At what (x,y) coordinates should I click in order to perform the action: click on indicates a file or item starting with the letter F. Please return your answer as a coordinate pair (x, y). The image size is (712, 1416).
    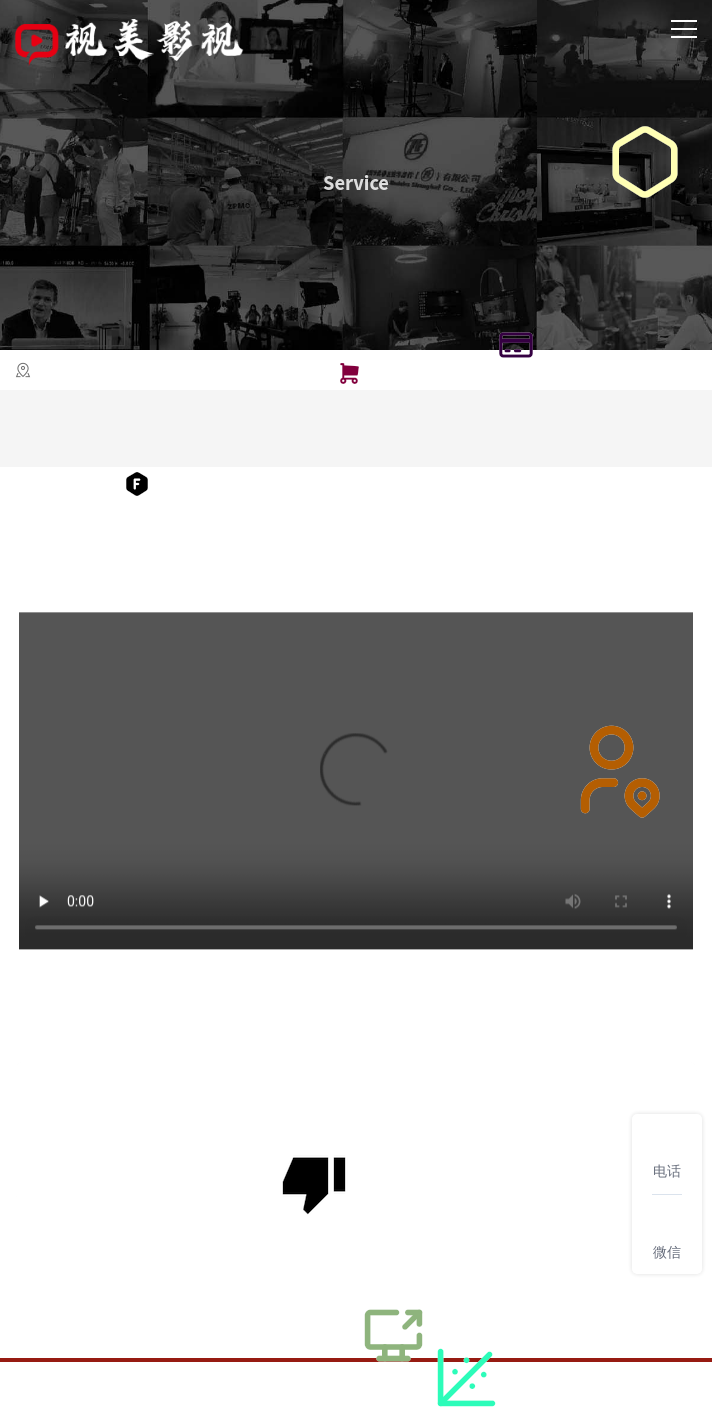
    Looking at the image, I should click on (137, 484).